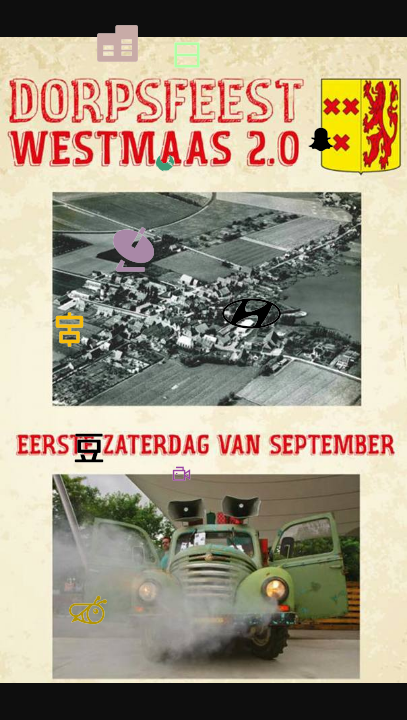 The height and width of the screenshot is (720, 407). Describe the element at coordinates (321, 139) in the screenshot. I see `open Snapchat app` at that location.